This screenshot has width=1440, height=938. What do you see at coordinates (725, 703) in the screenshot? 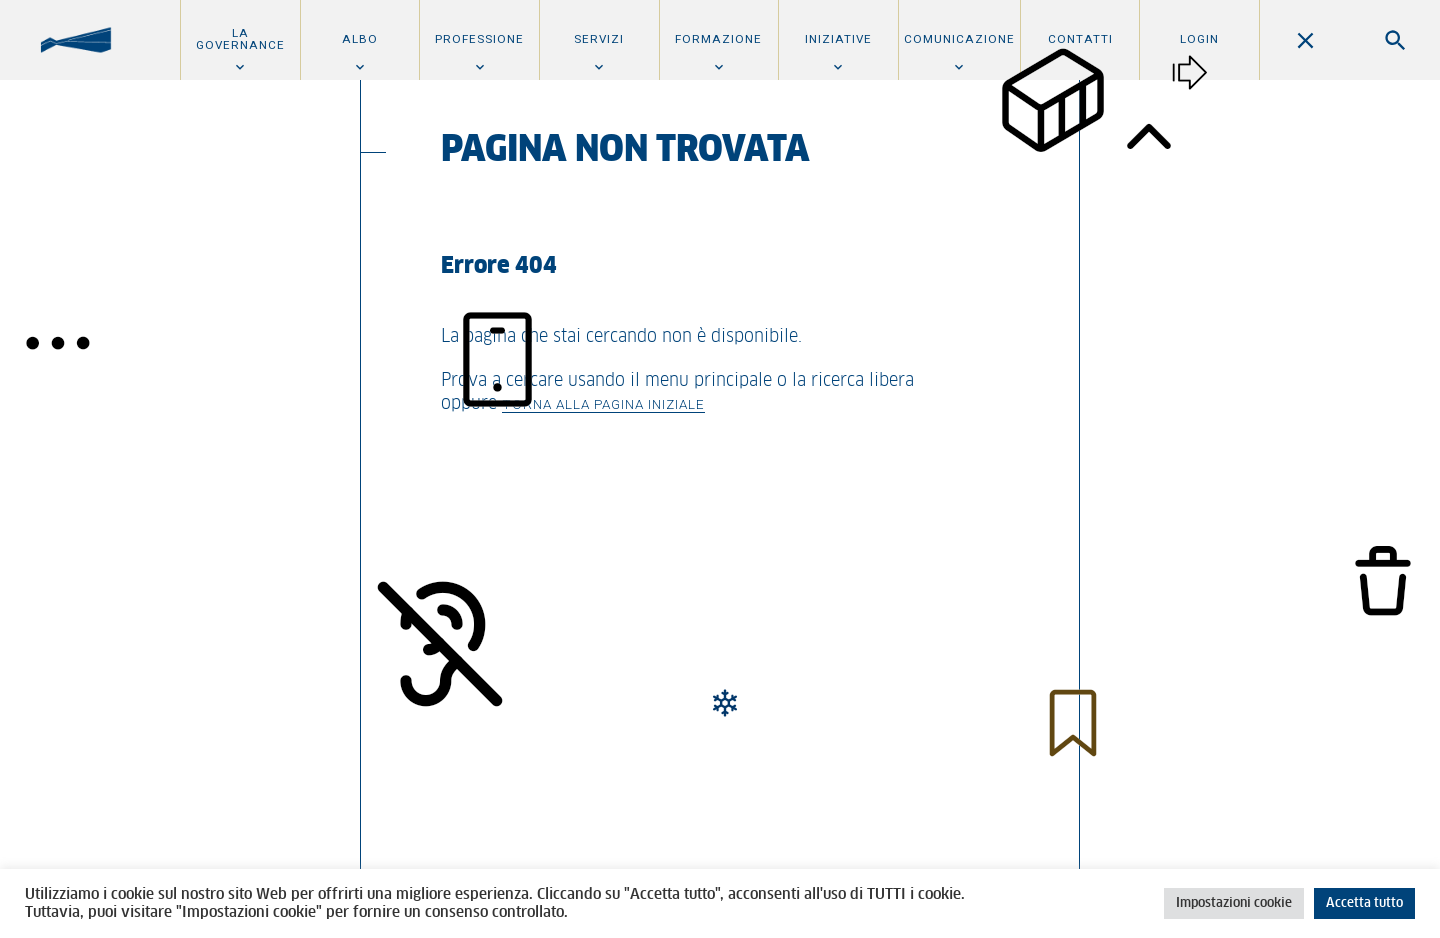
I see `activate cooling or air conditioning mode` at bounding box center [725, 703].